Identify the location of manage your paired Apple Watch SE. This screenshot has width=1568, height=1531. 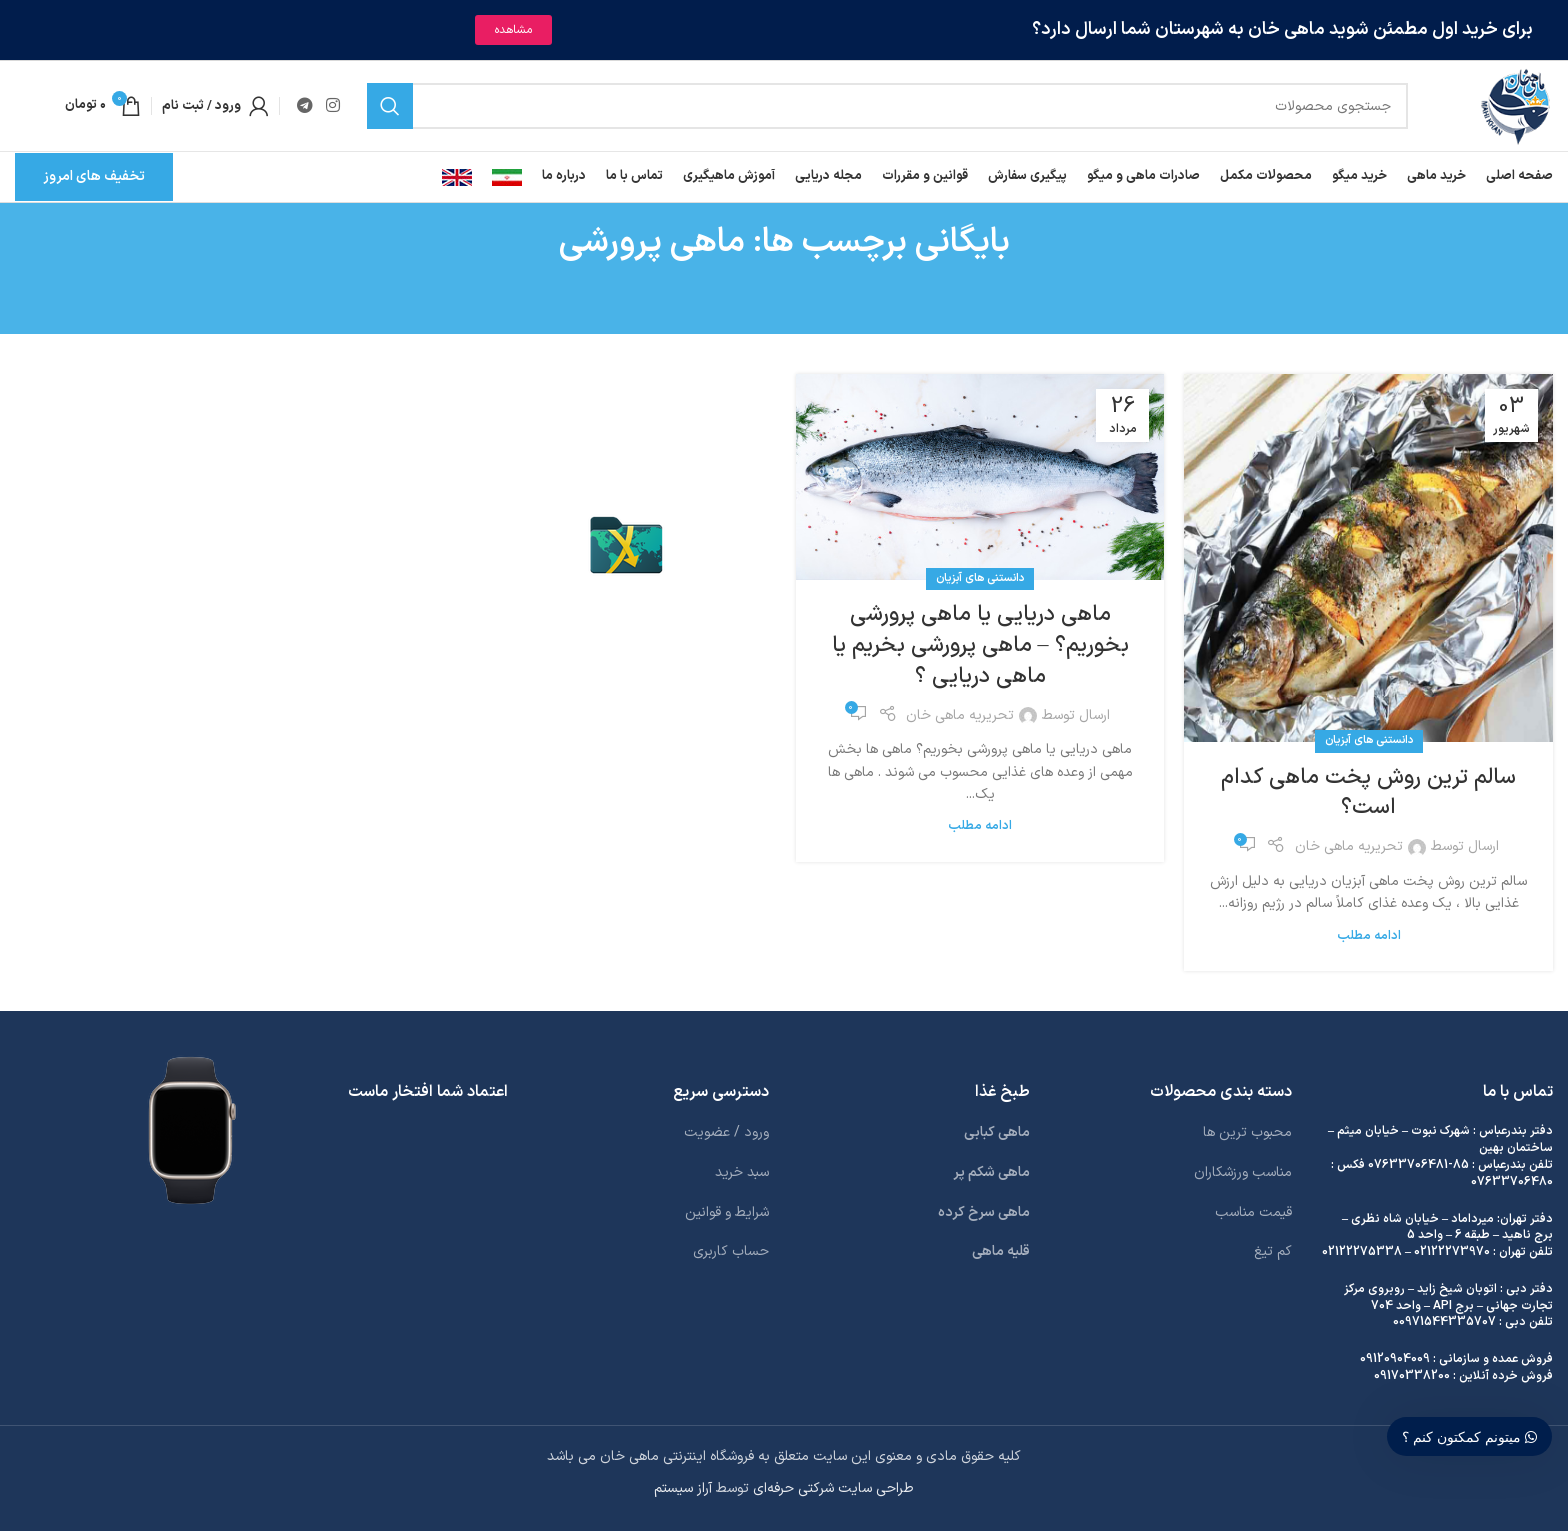
(190, 1130).